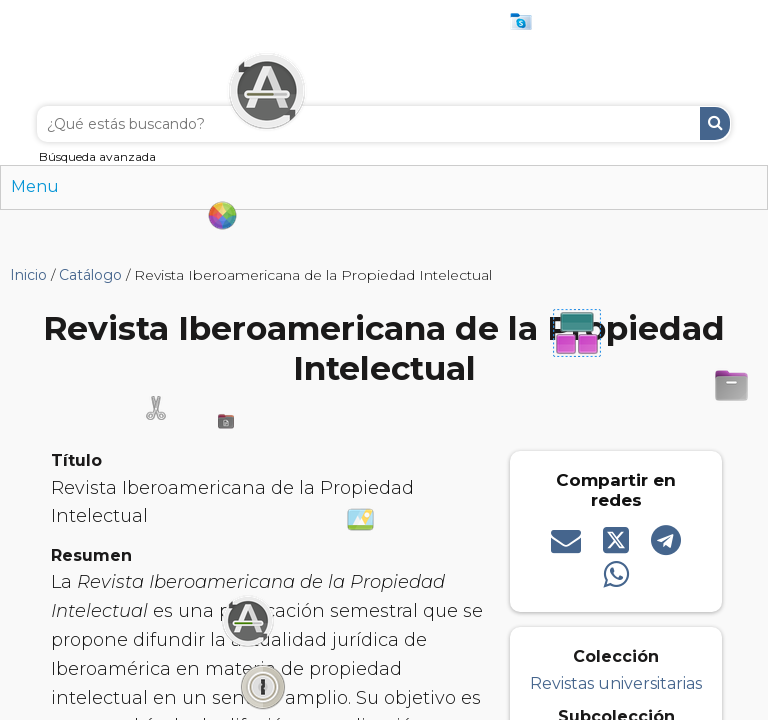  Describe the element at coordinates (226, 421) in the screenshot. I see `open your documents folder` at that location.